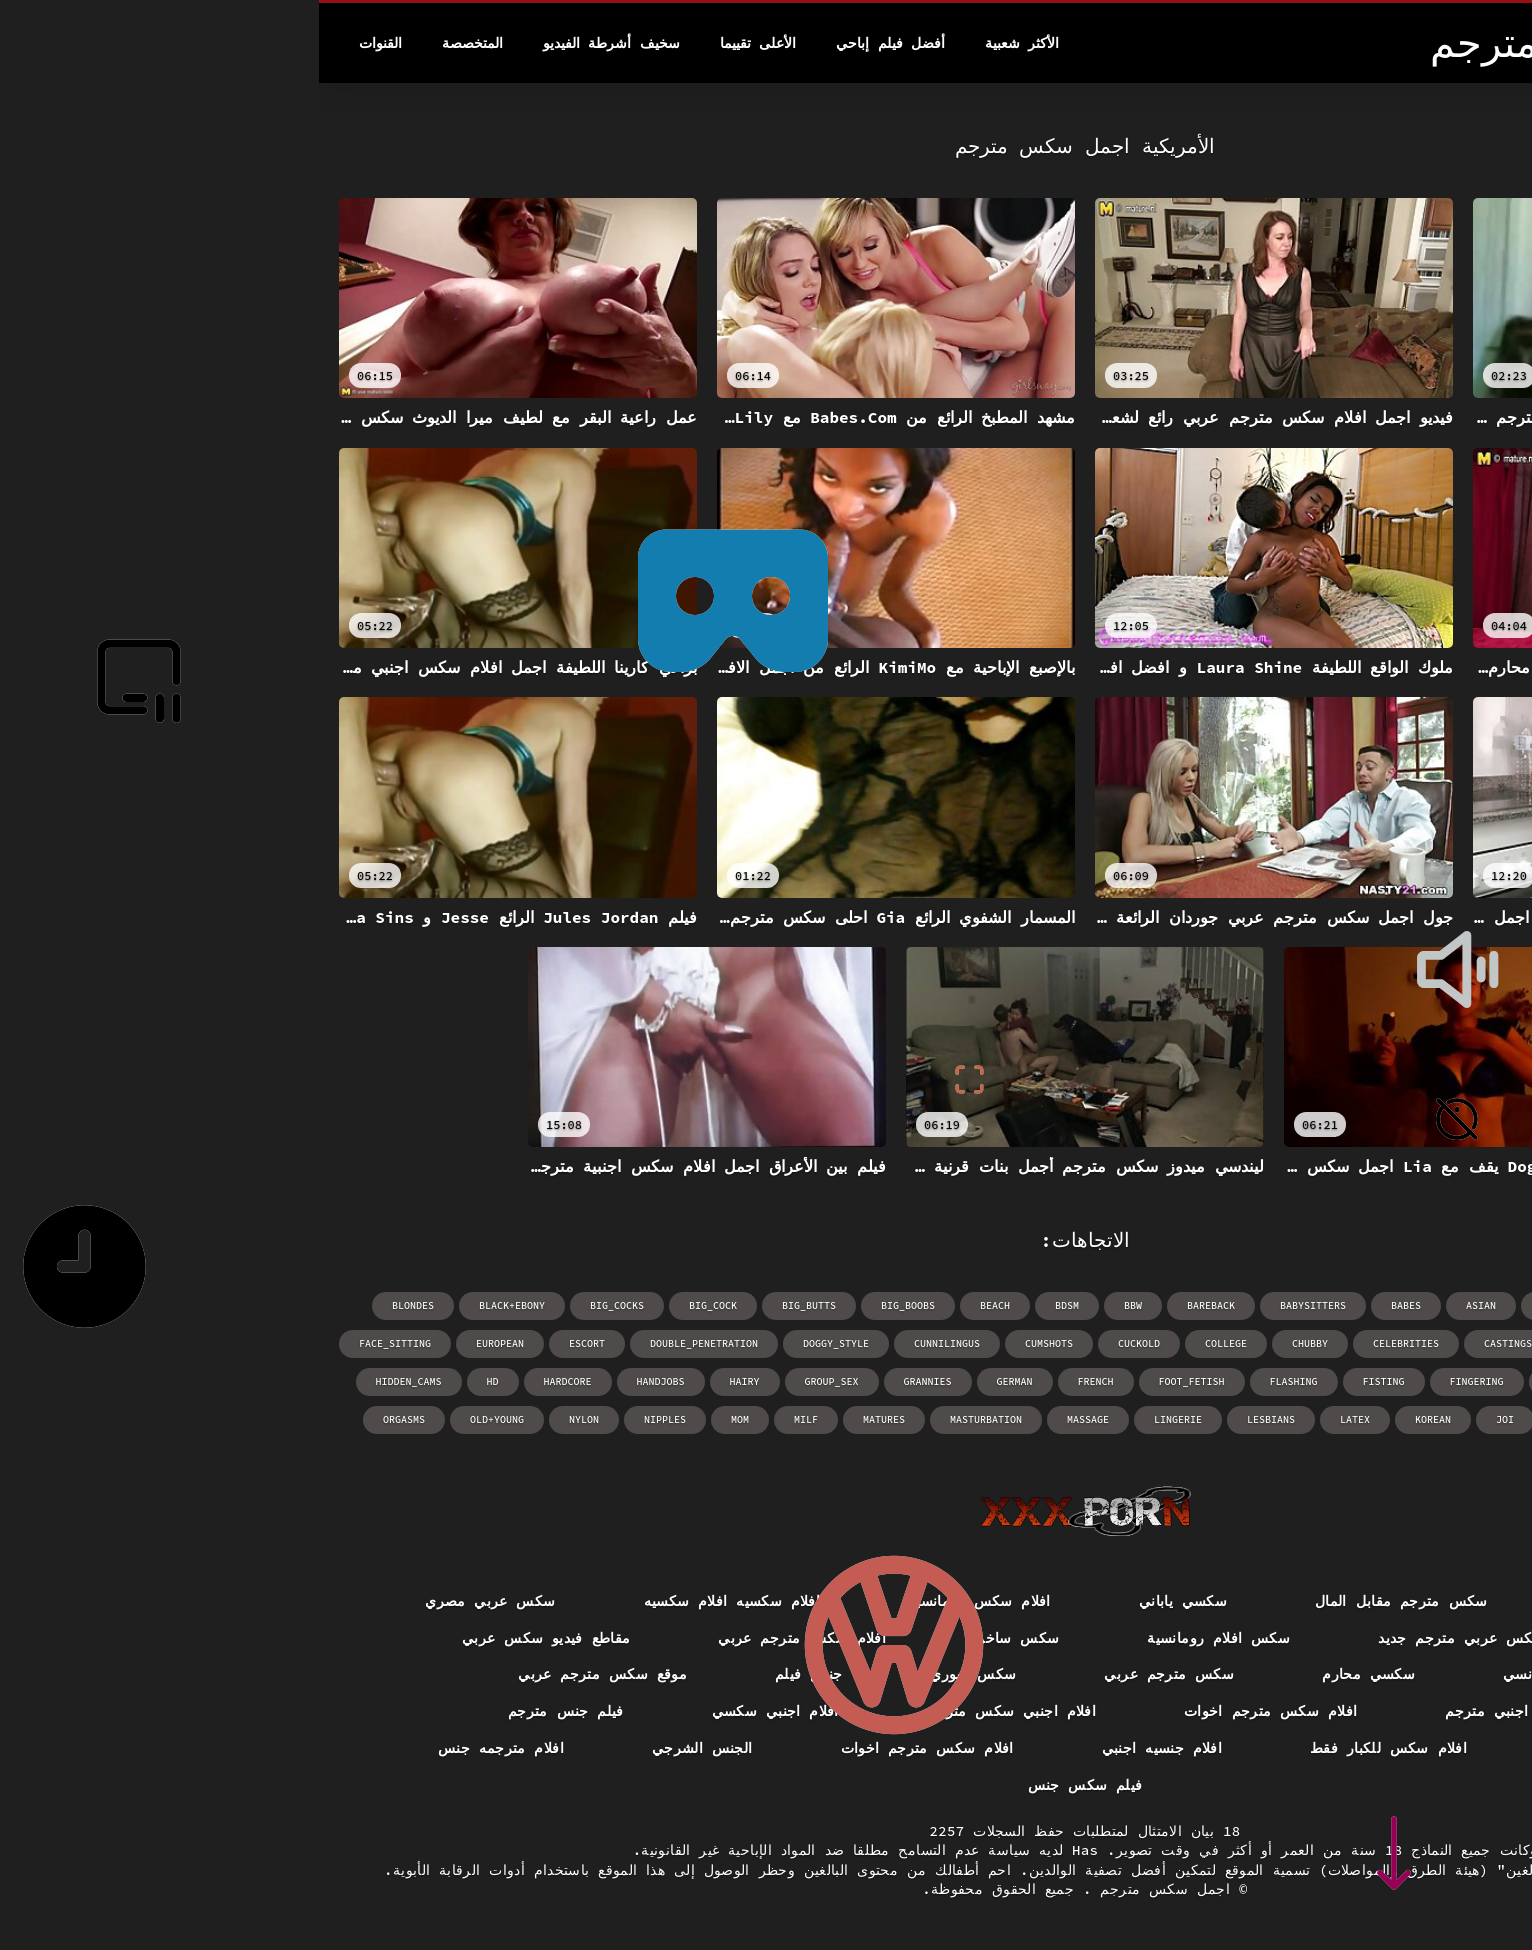 Image resolution: width=1532 pixels, height=1950 pixels. I want to click on increase or maximize volume, so click(1455, 969).